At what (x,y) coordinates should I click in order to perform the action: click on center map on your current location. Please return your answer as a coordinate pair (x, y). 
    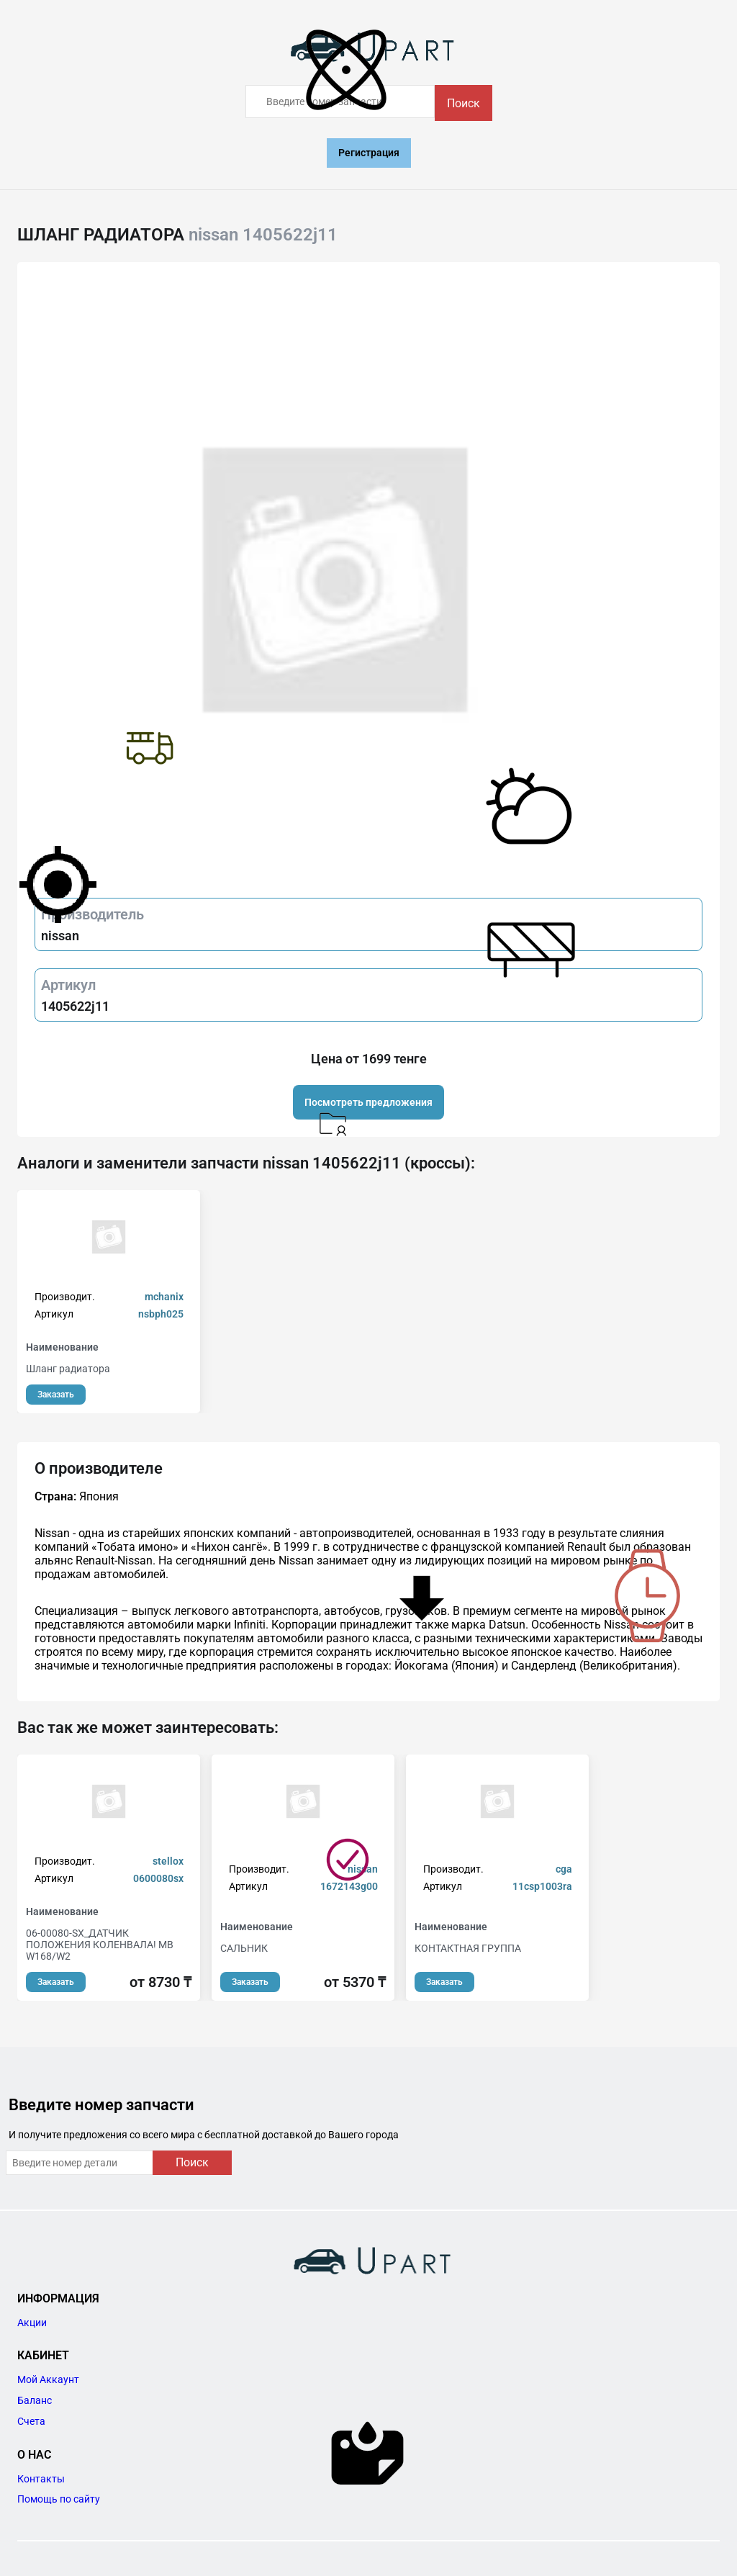
    Looking at the image, I should click on (58, 884).